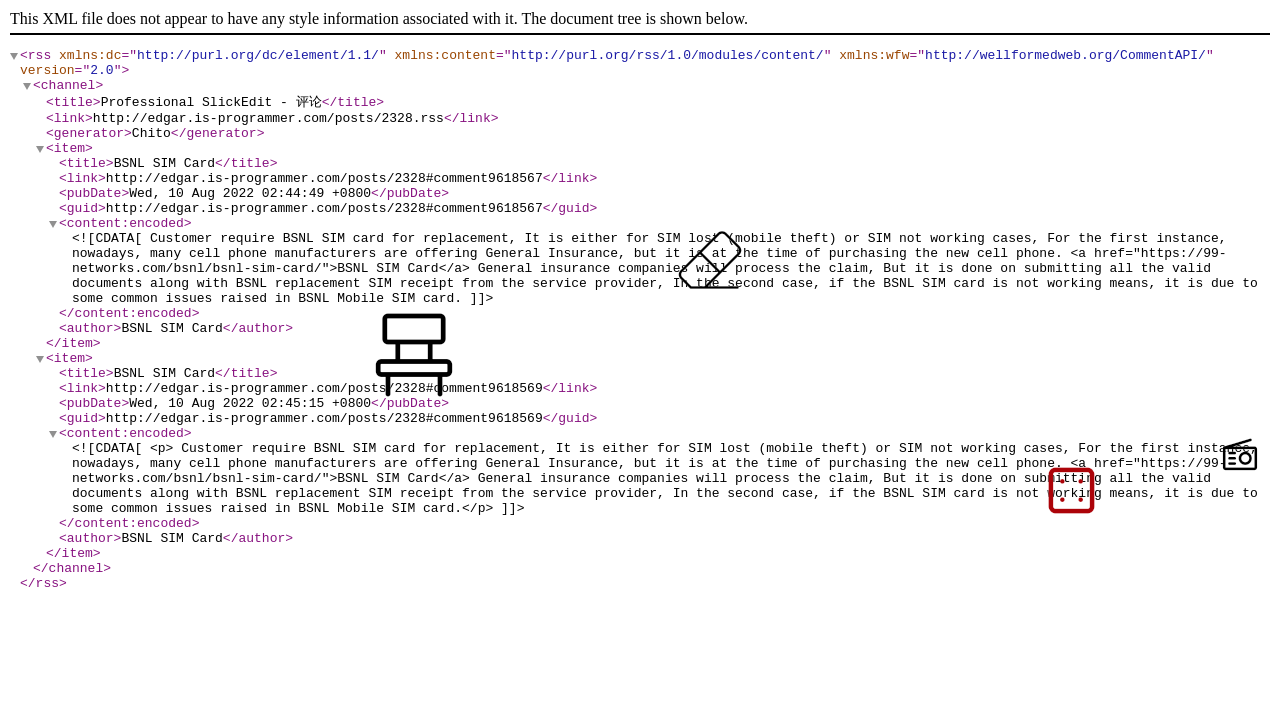 The height and width of the screenshot is (720, 1280). What do you see at coordinates (710, 260) in the screenshot?
I see `erase or delete content` at bounding box center [710, 260].